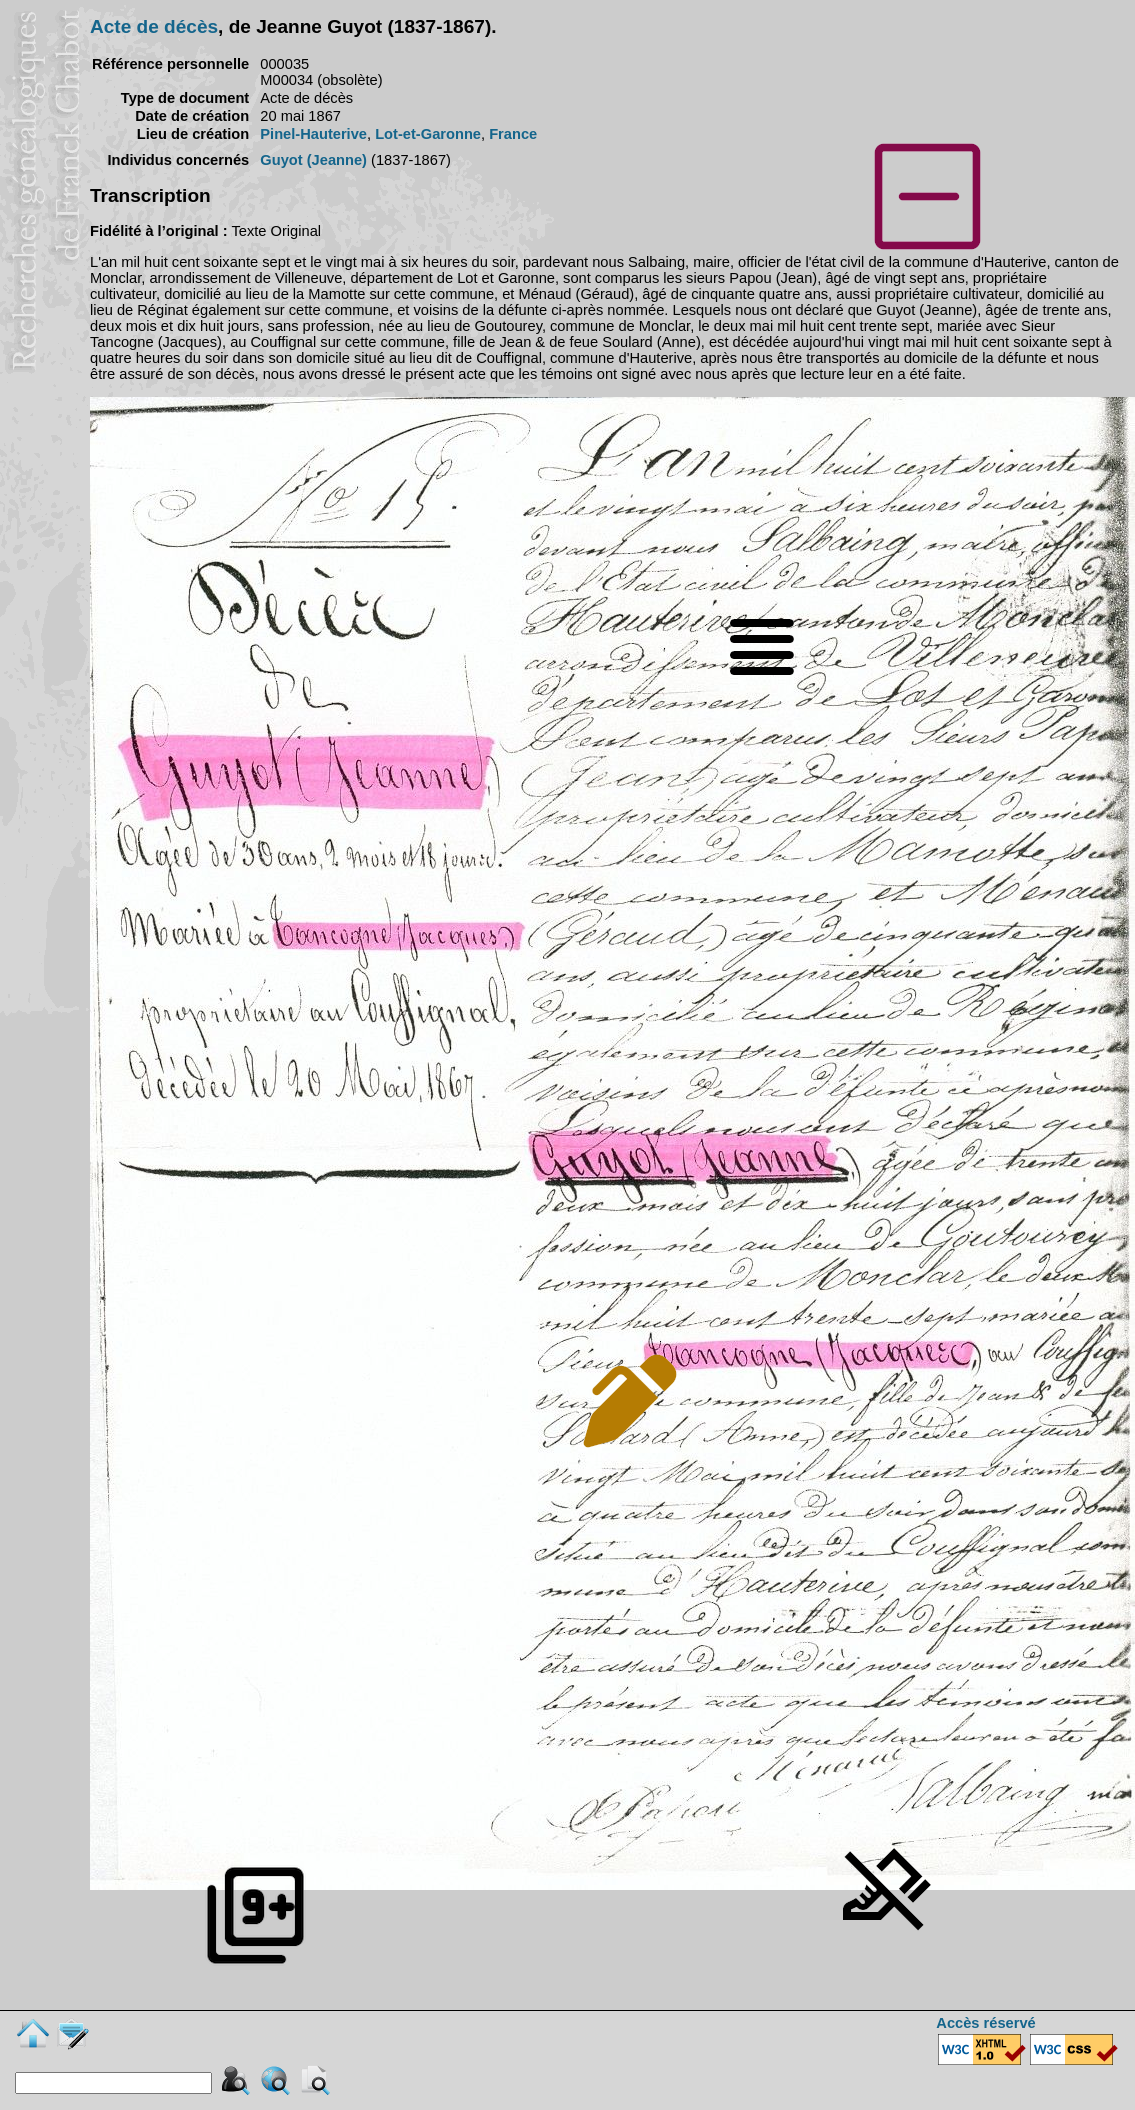 The height and width of the screenshot is (2110, 1135). Describe the element at coordinates (762, 647) in the screenshot. I see `view content in headline or list format` at that location.